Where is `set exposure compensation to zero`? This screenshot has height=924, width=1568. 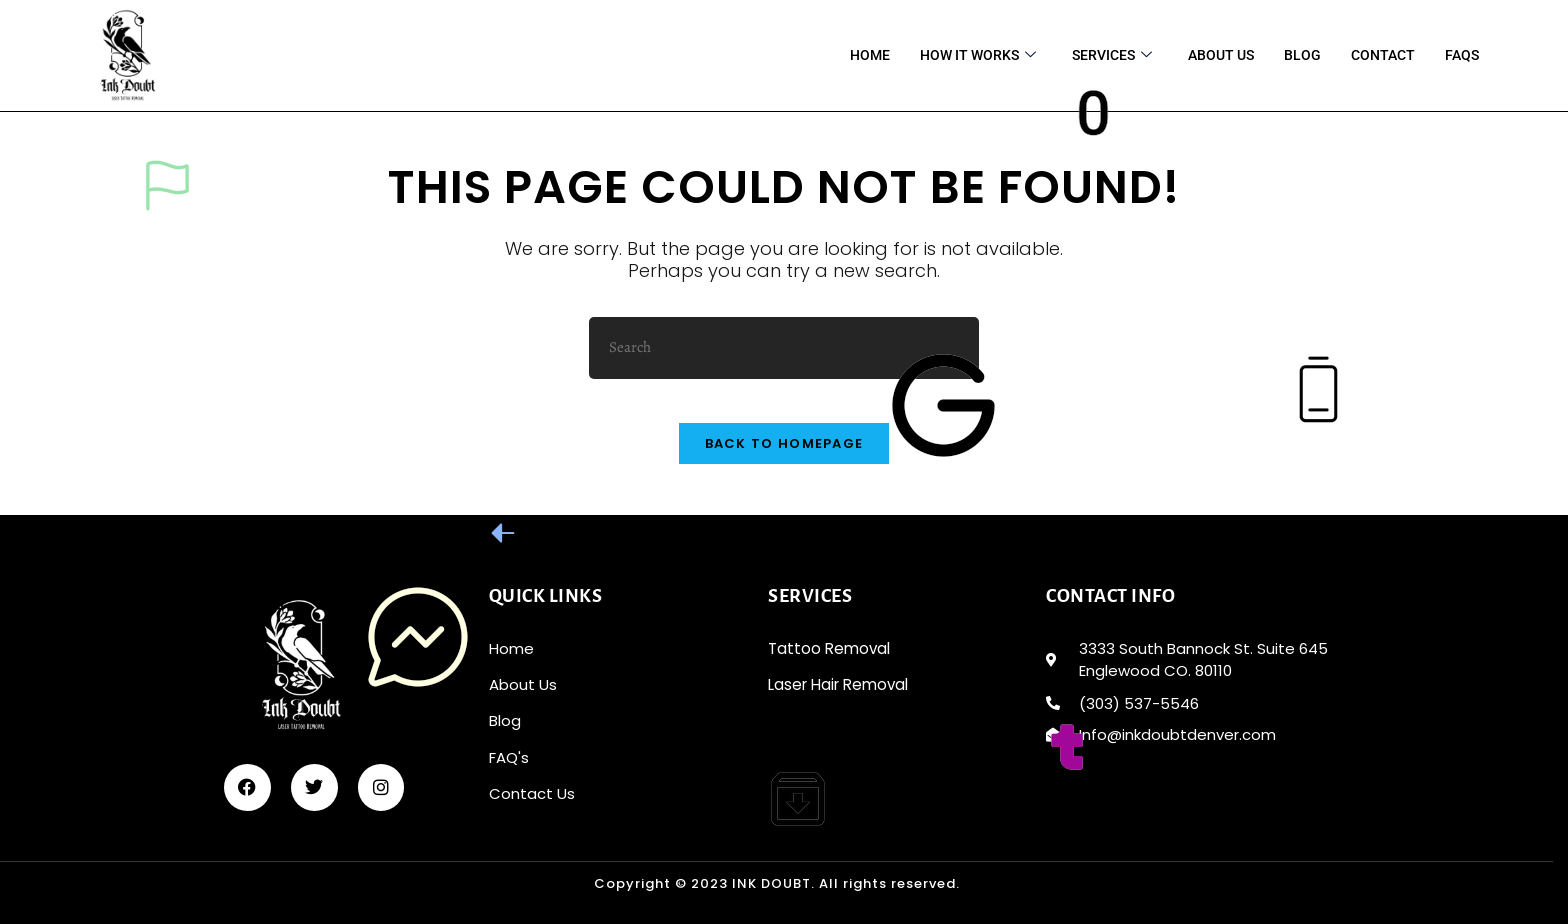
set exposure compensation to zero is located at coordinates (1093, 114).